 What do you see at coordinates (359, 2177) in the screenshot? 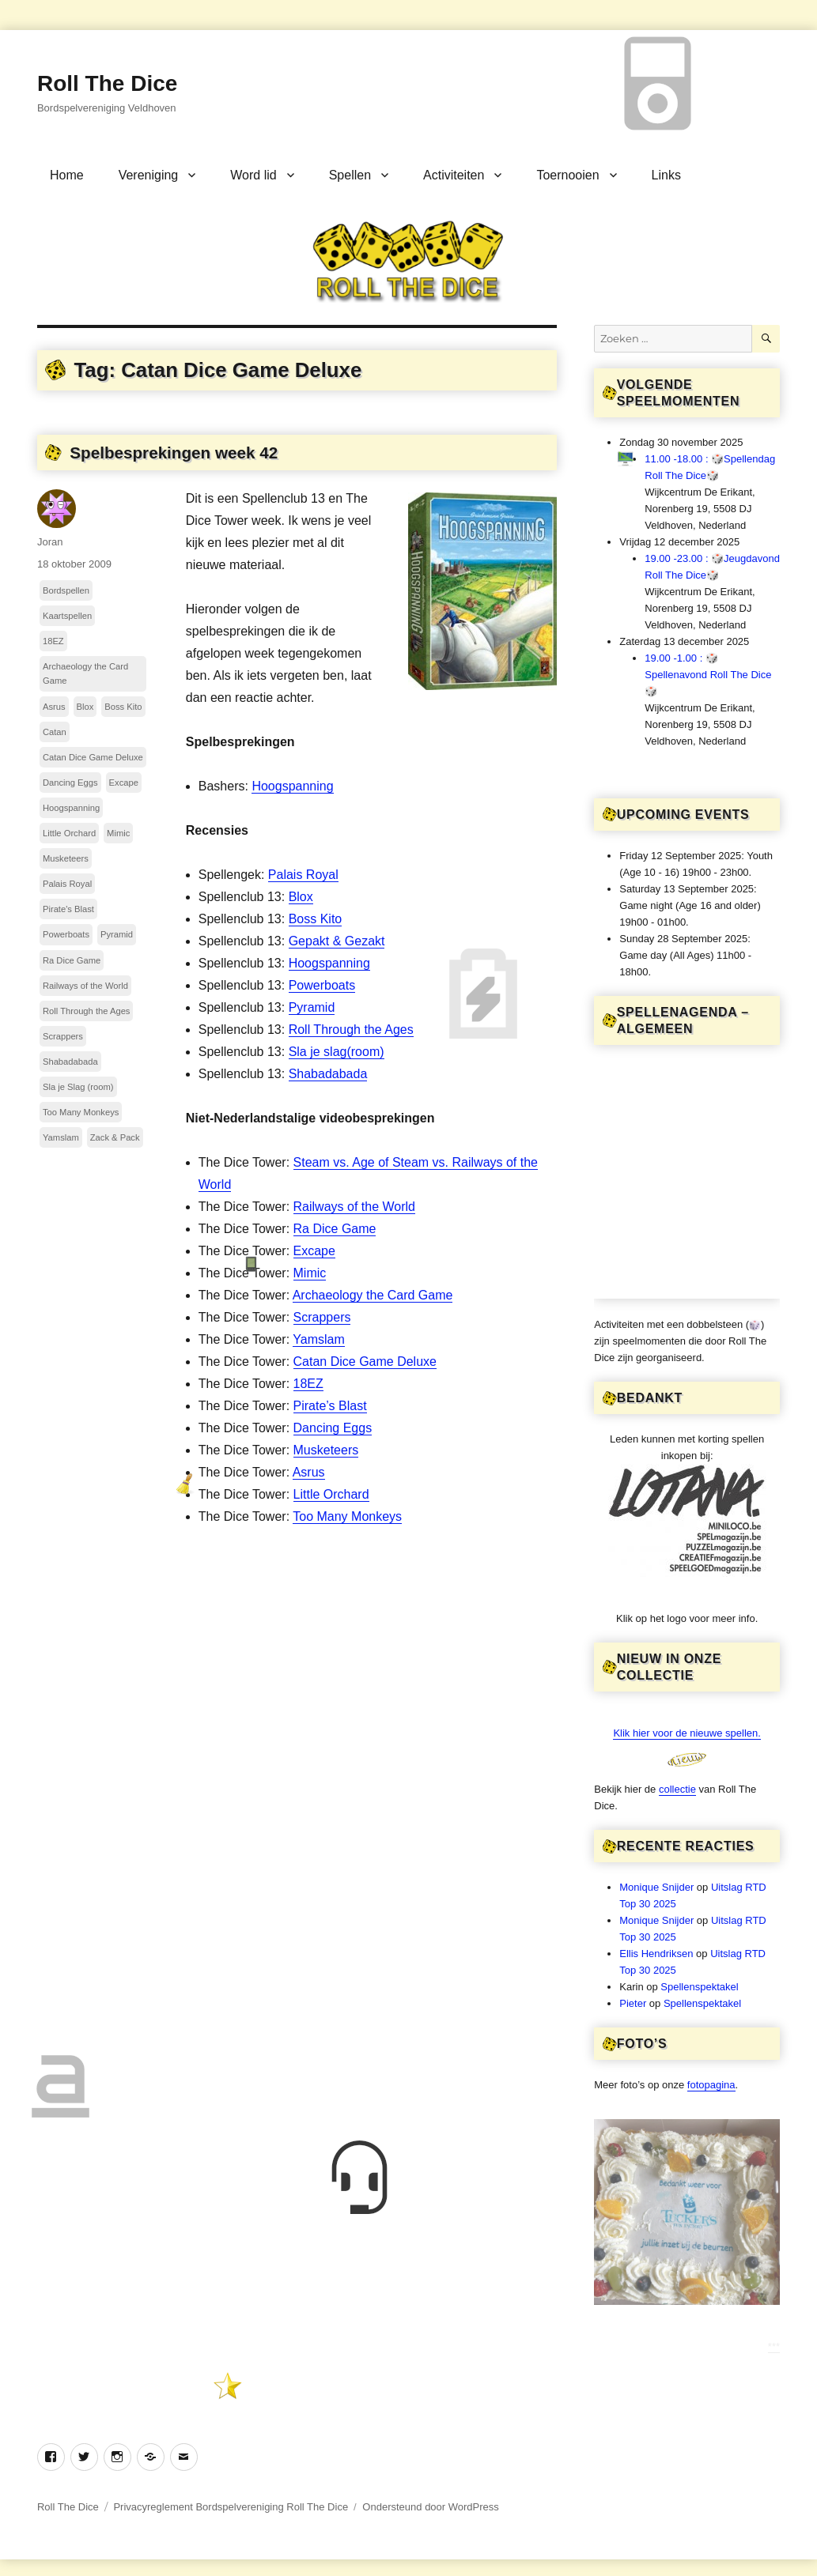
I see `audio or headset settings` at bounding box center [359, 2177].